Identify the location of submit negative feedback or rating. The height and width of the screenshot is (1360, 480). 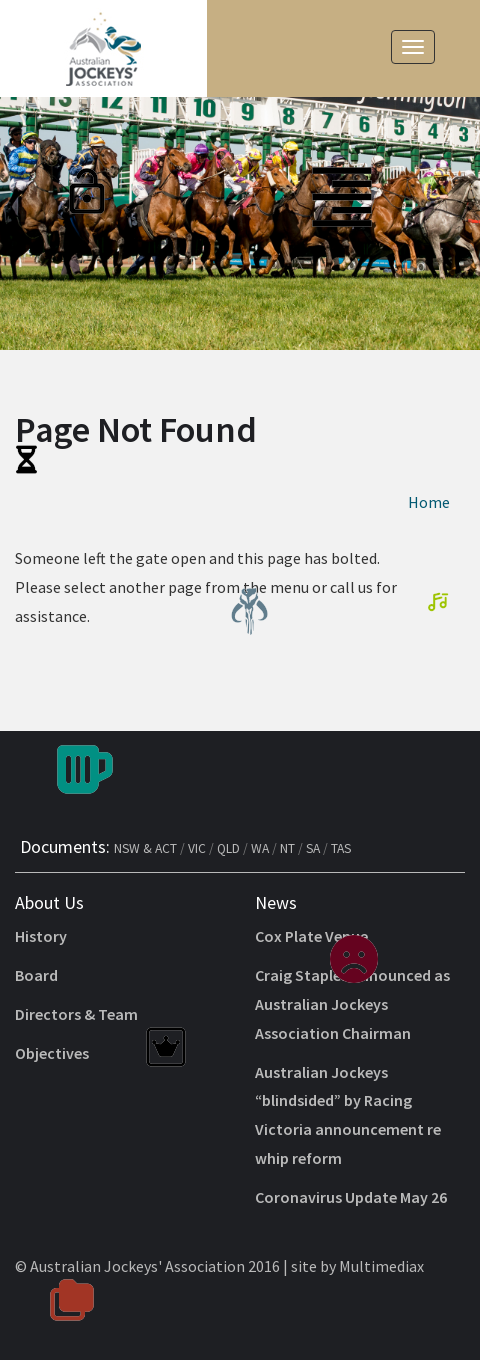
(354, 959).